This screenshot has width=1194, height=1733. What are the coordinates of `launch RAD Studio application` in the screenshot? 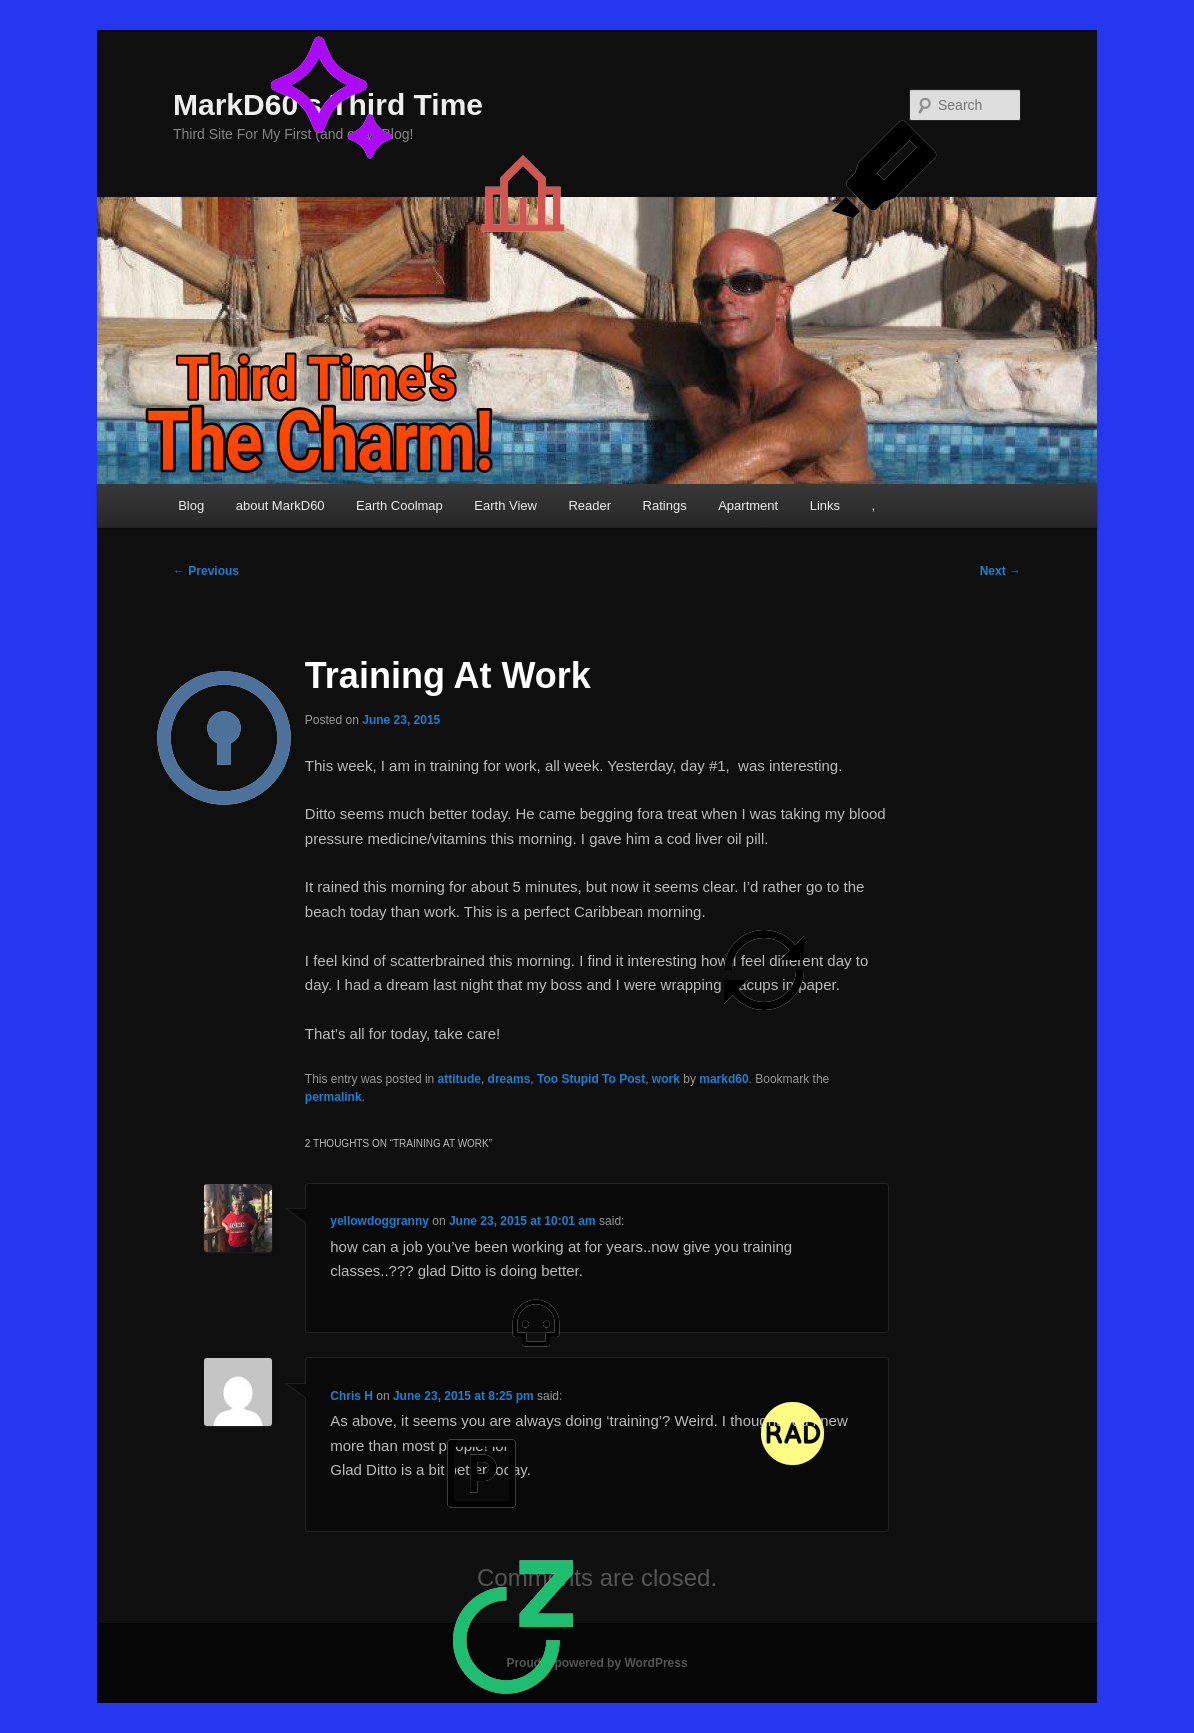 It's located at (792, 1433).